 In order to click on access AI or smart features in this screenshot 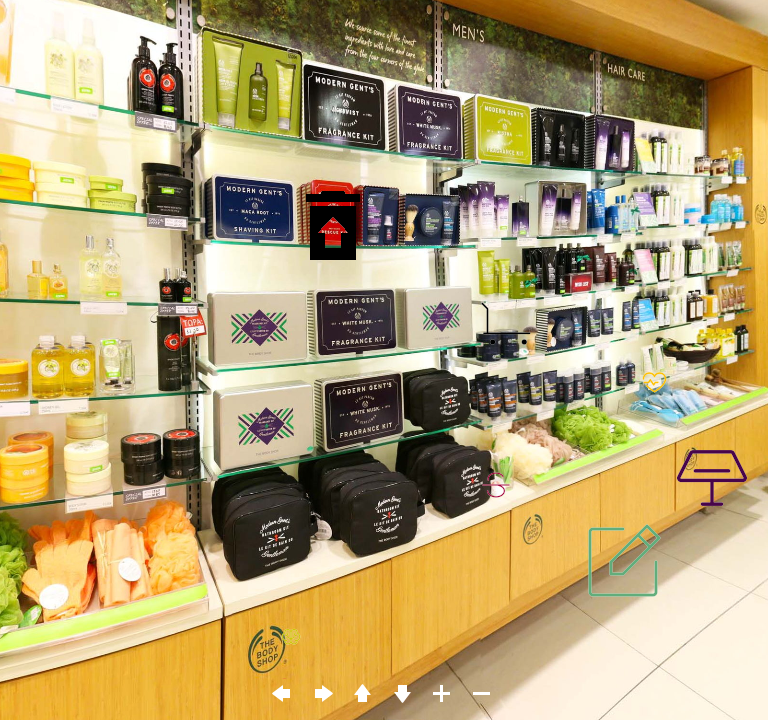, I will do `click(291, 637)`.